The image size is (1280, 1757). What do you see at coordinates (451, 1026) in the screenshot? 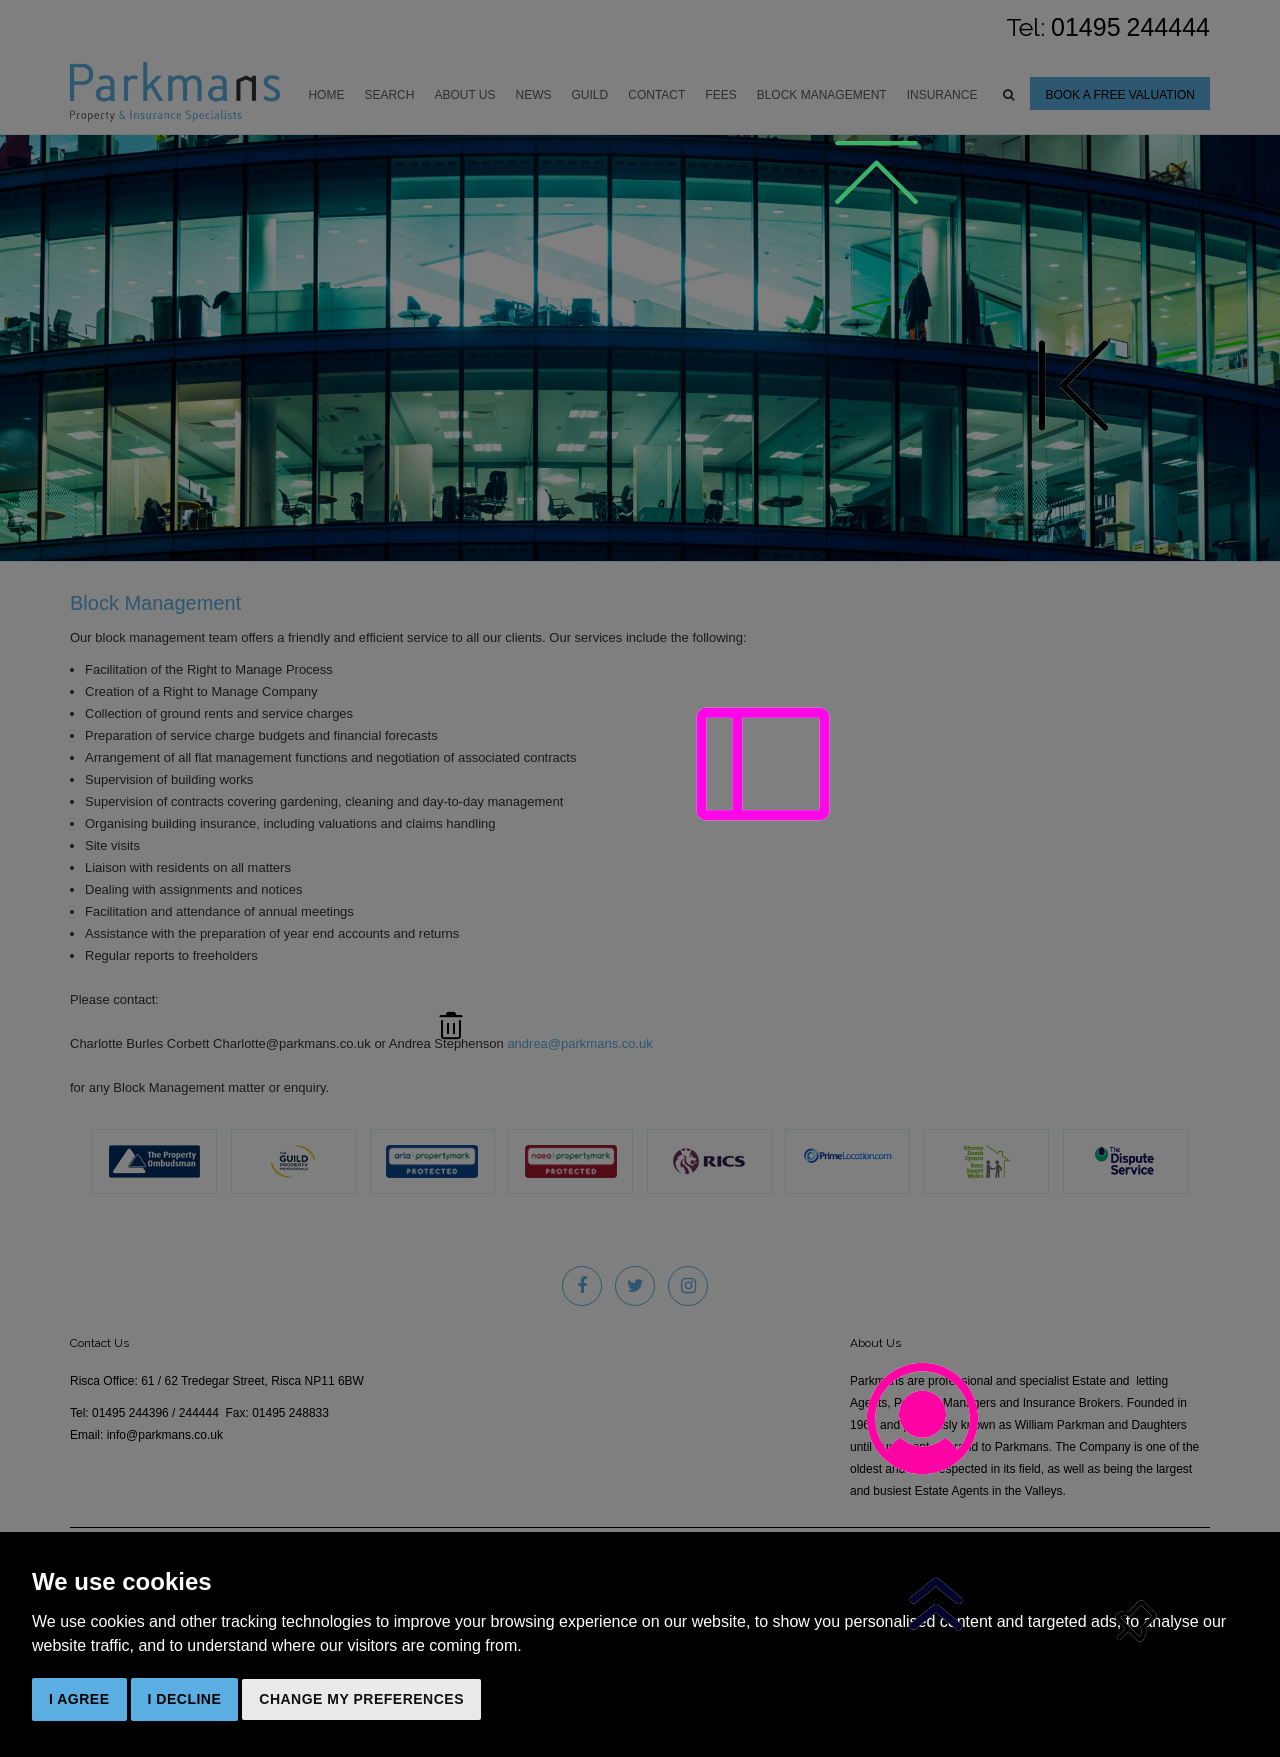
I see `delete selected item` at bounding box center [451, 1026].